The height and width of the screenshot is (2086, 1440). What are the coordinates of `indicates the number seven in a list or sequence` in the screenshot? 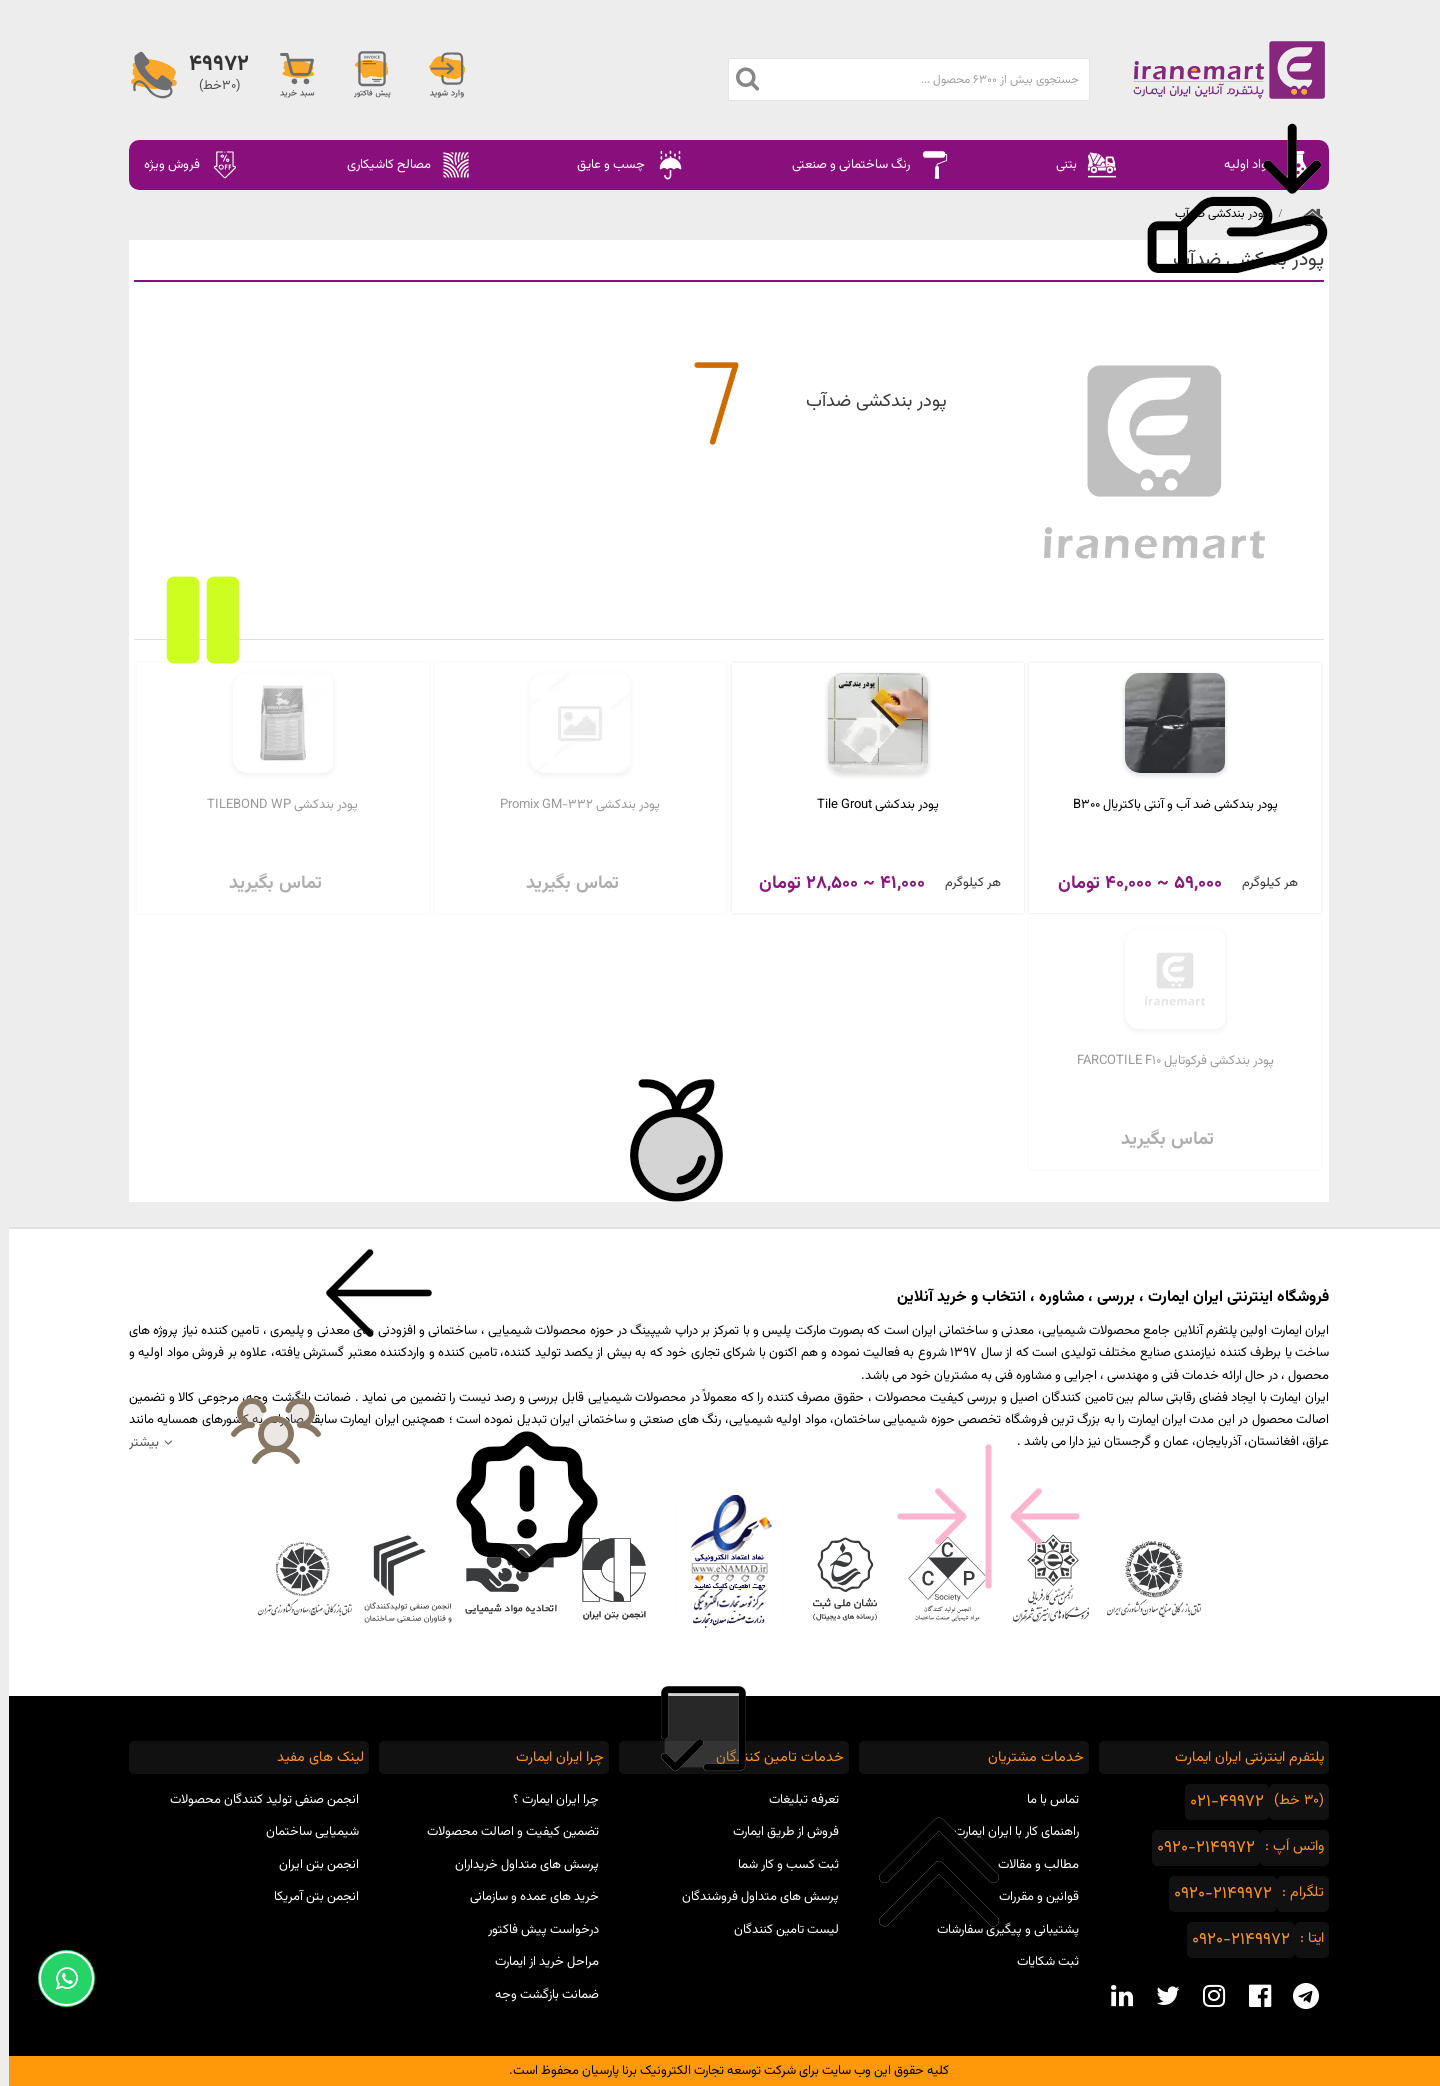 It's located at (716, 403).